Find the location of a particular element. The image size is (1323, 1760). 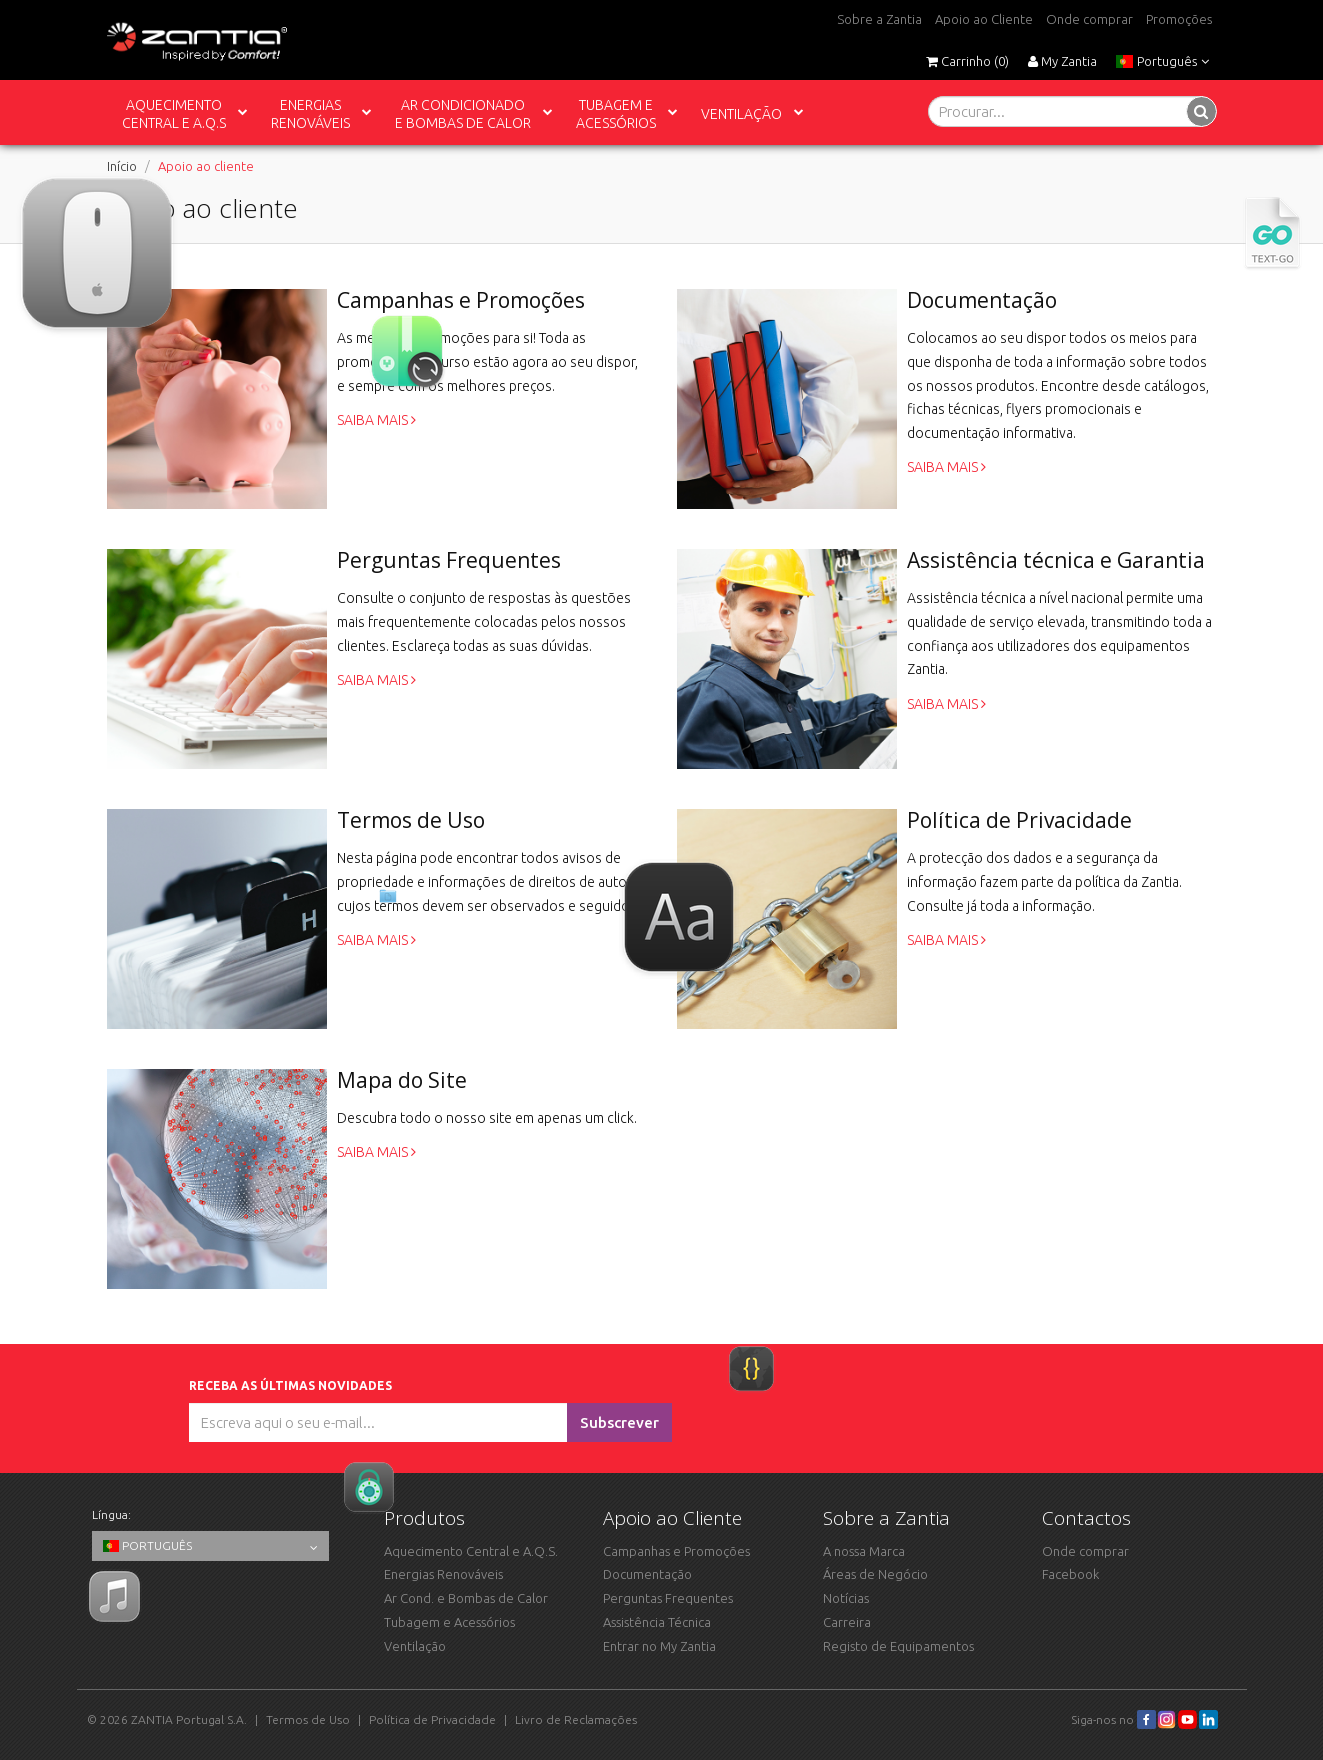

open yast system update manager is located at coordinates (407, 351).